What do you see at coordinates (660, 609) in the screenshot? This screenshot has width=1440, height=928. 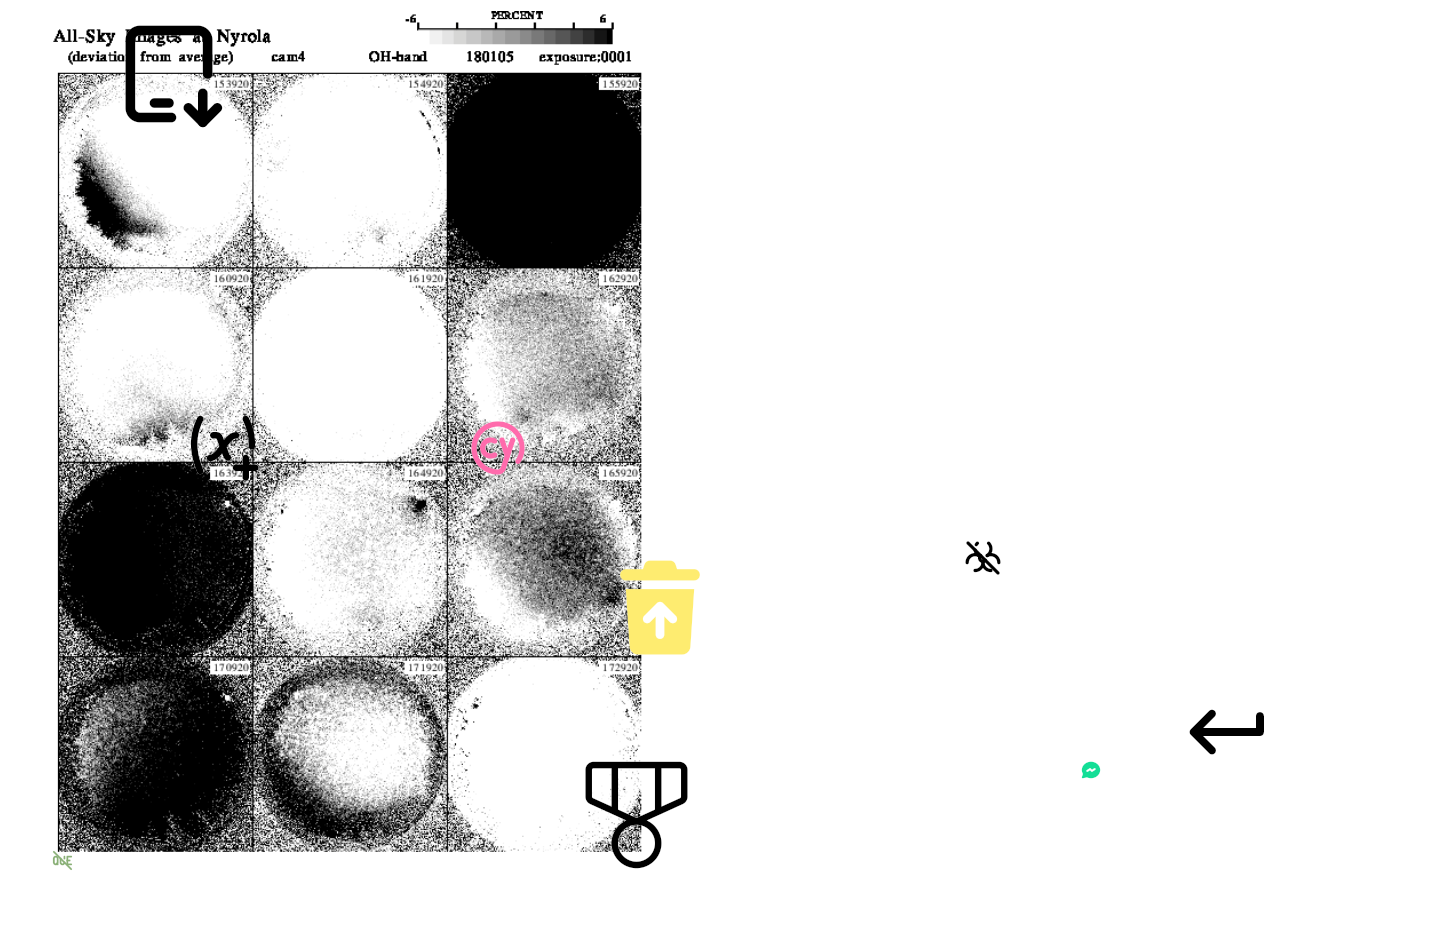 I see `restore item from trash` at bounding box center [660, 609].